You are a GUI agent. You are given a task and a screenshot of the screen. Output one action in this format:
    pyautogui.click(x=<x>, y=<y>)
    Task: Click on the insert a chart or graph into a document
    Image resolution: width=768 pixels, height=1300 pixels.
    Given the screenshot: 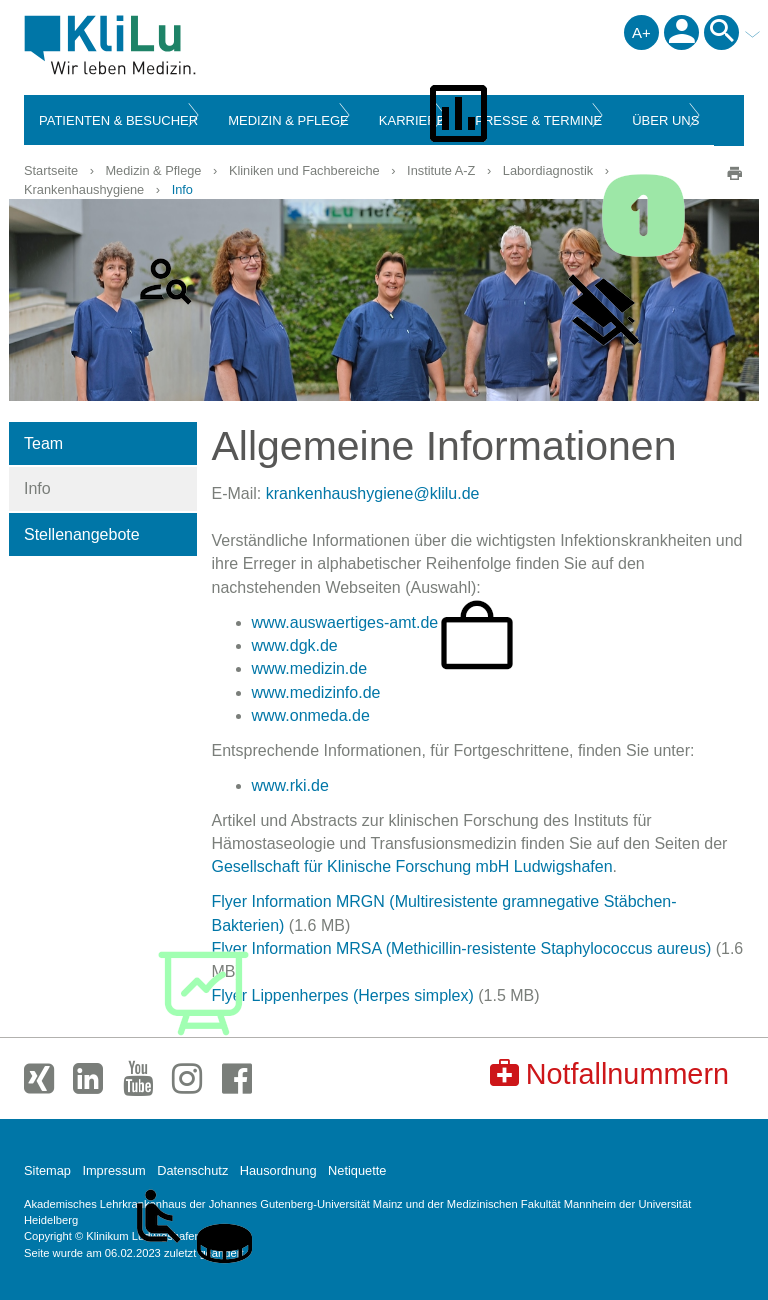 What is the action you would take?
    pyautogui.click(x=458, y=113)
    